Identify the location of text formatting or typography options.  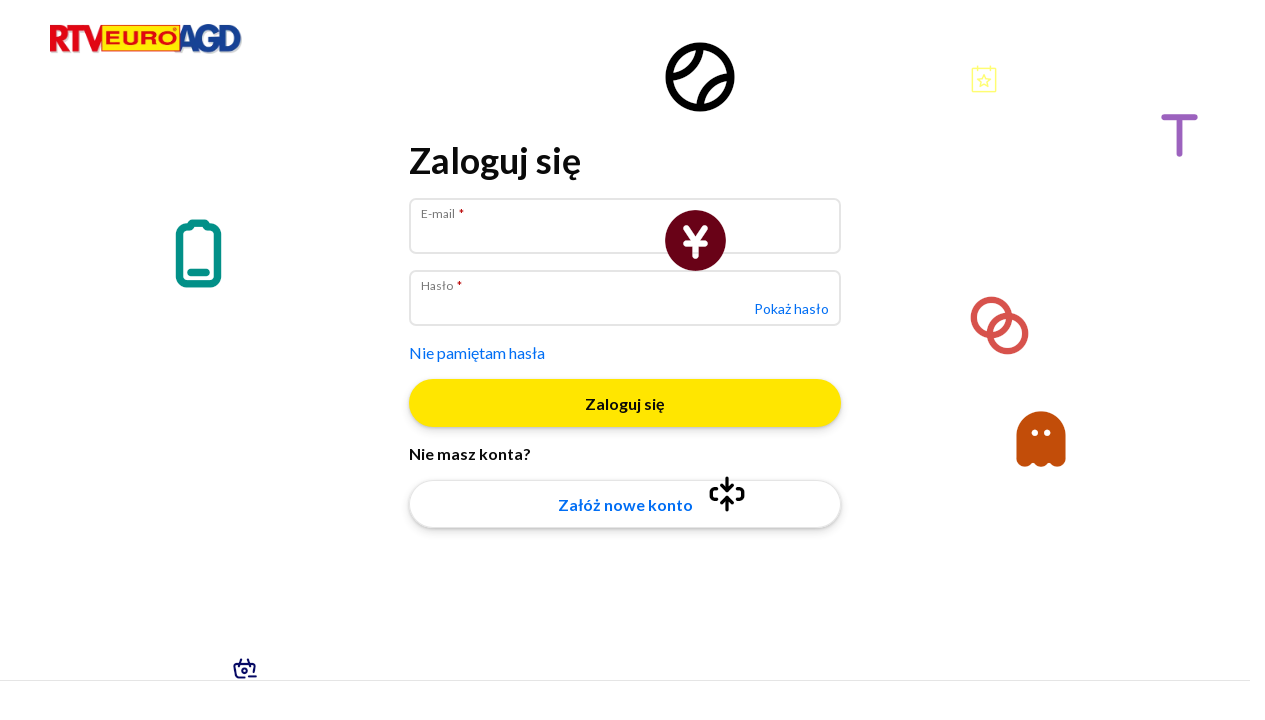
(1179, 135).